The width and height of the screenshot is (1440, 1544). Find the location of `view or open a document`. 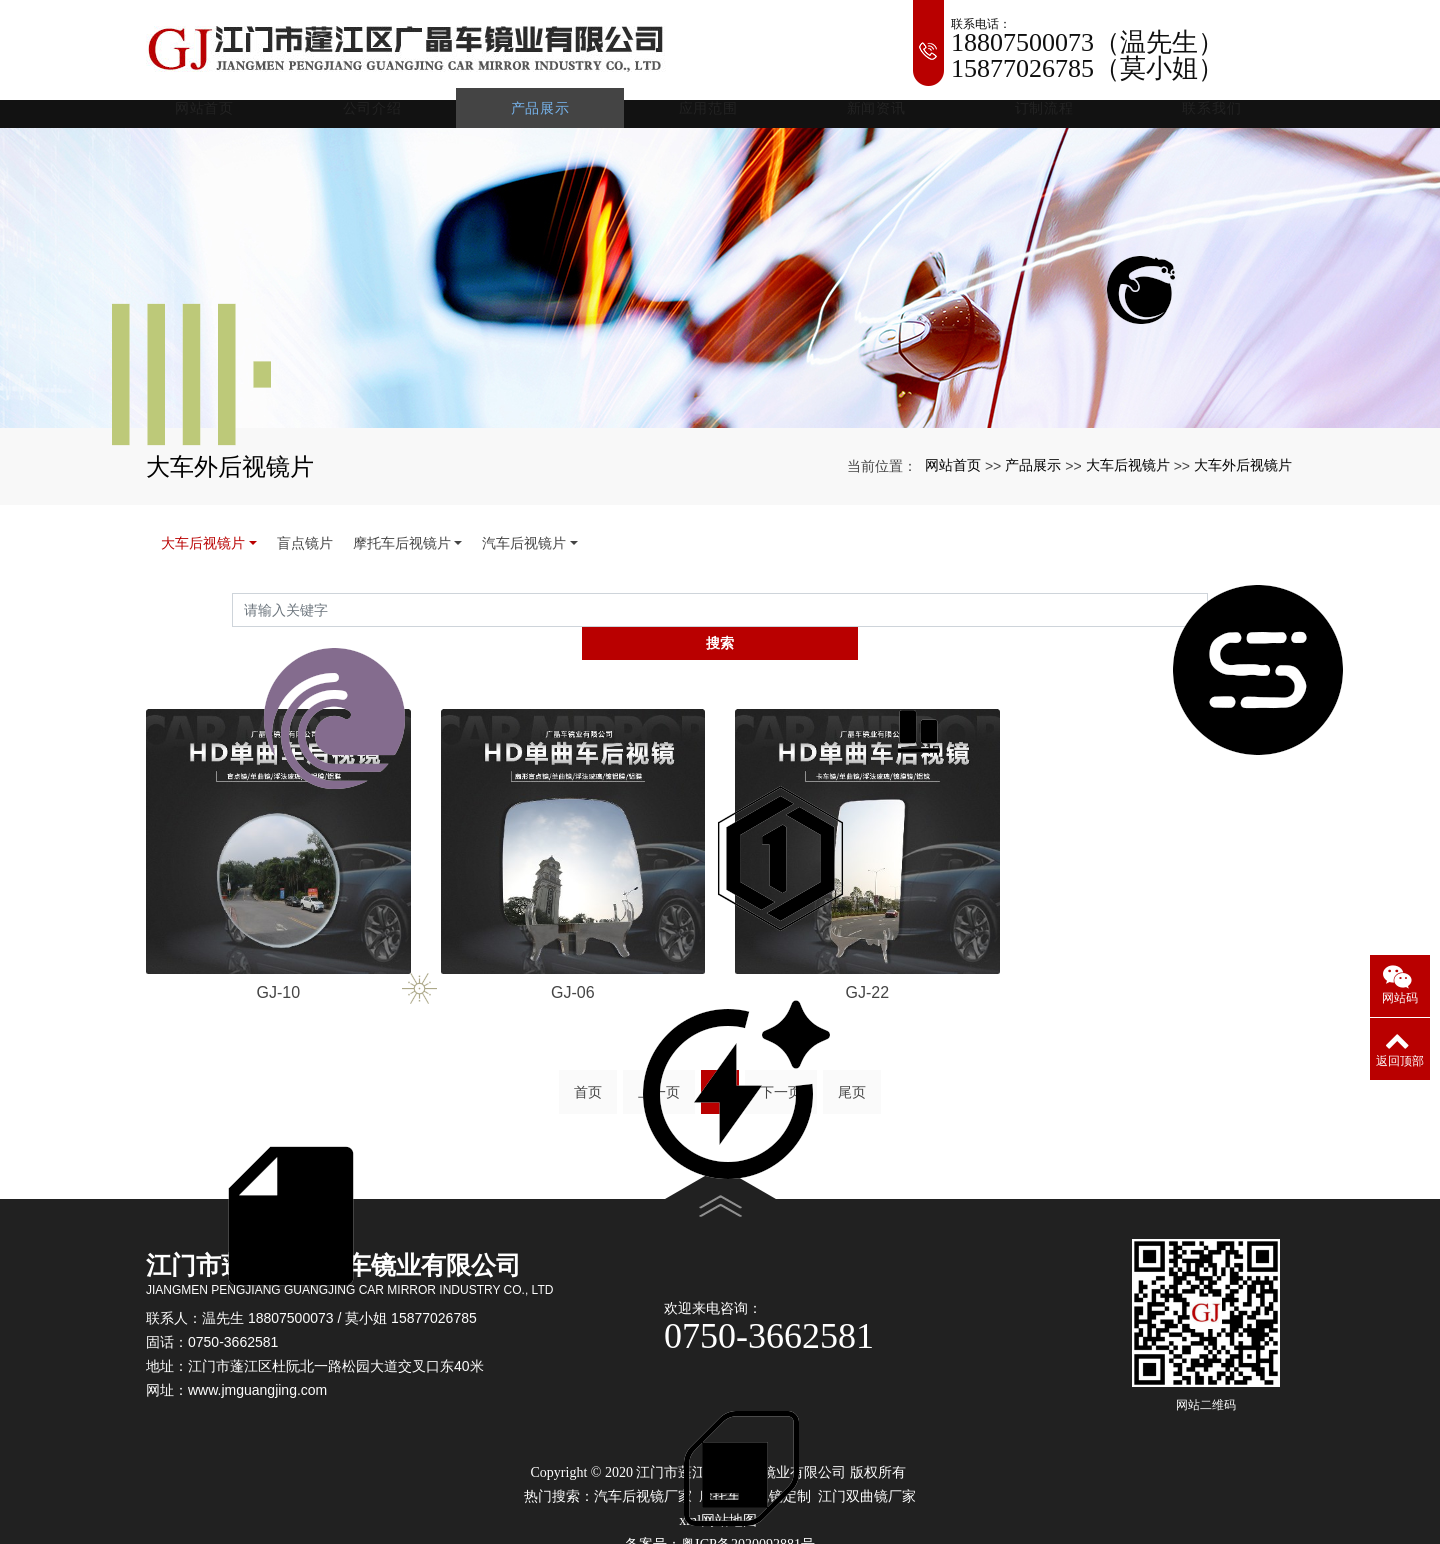

view or open a document is located at coordinates (291, 1216).